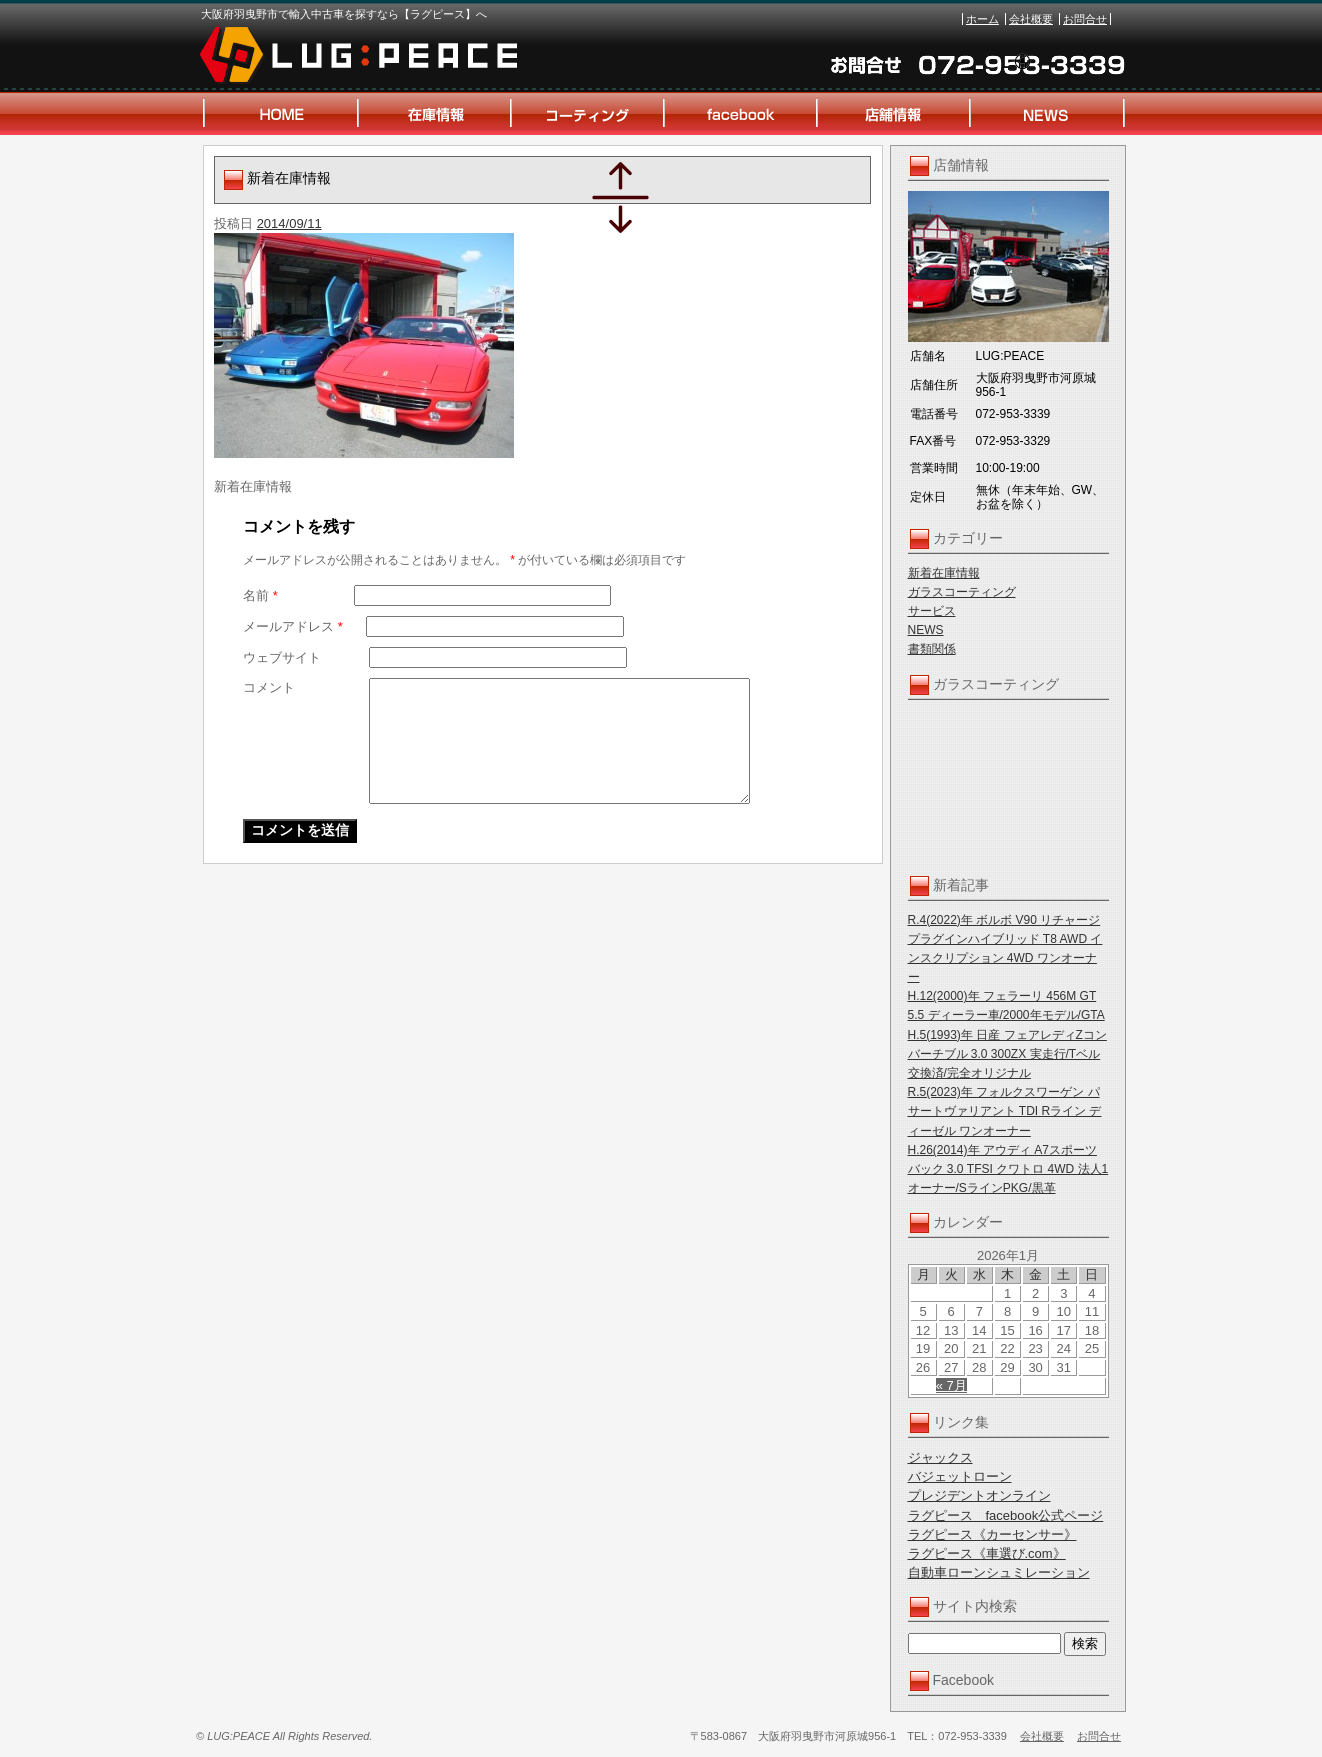 The height and width of the screenshot is (1757, 1322). I want to click on expand content vertically, so click(620, 197).